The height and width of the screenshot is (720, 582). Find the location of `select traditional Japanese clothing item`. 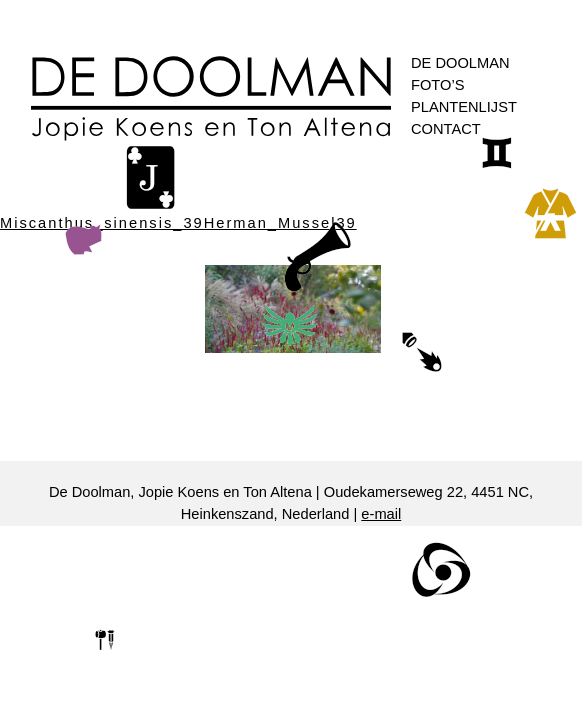

select traditional Japanese clothing item is located at coordinates (550, 213).